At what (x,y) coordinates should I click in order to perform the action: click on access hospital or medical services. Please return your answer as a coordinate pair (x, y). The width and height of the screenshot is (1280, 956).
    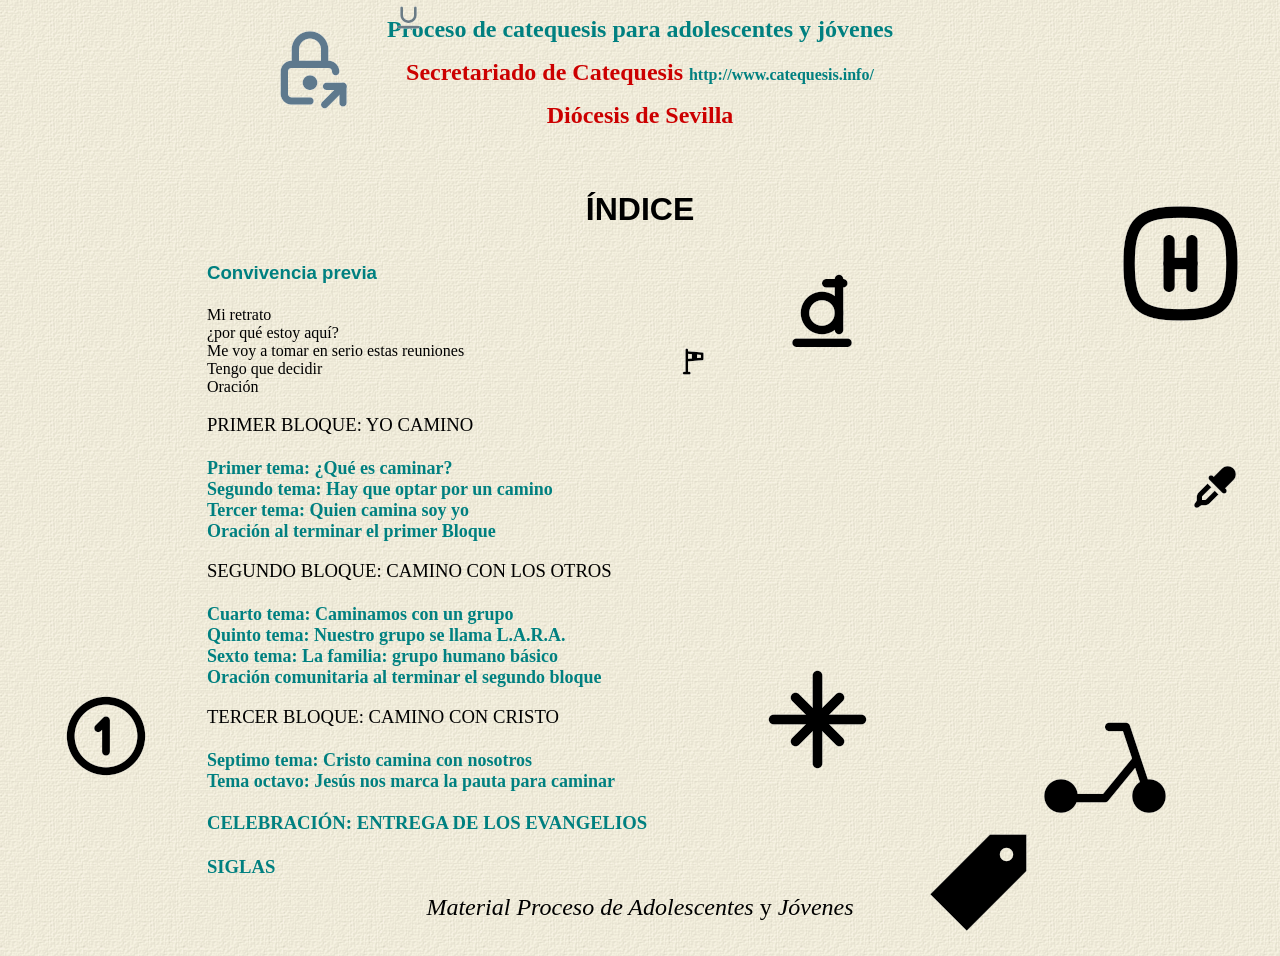
    Looking at the image, I should click on (1180, 263).